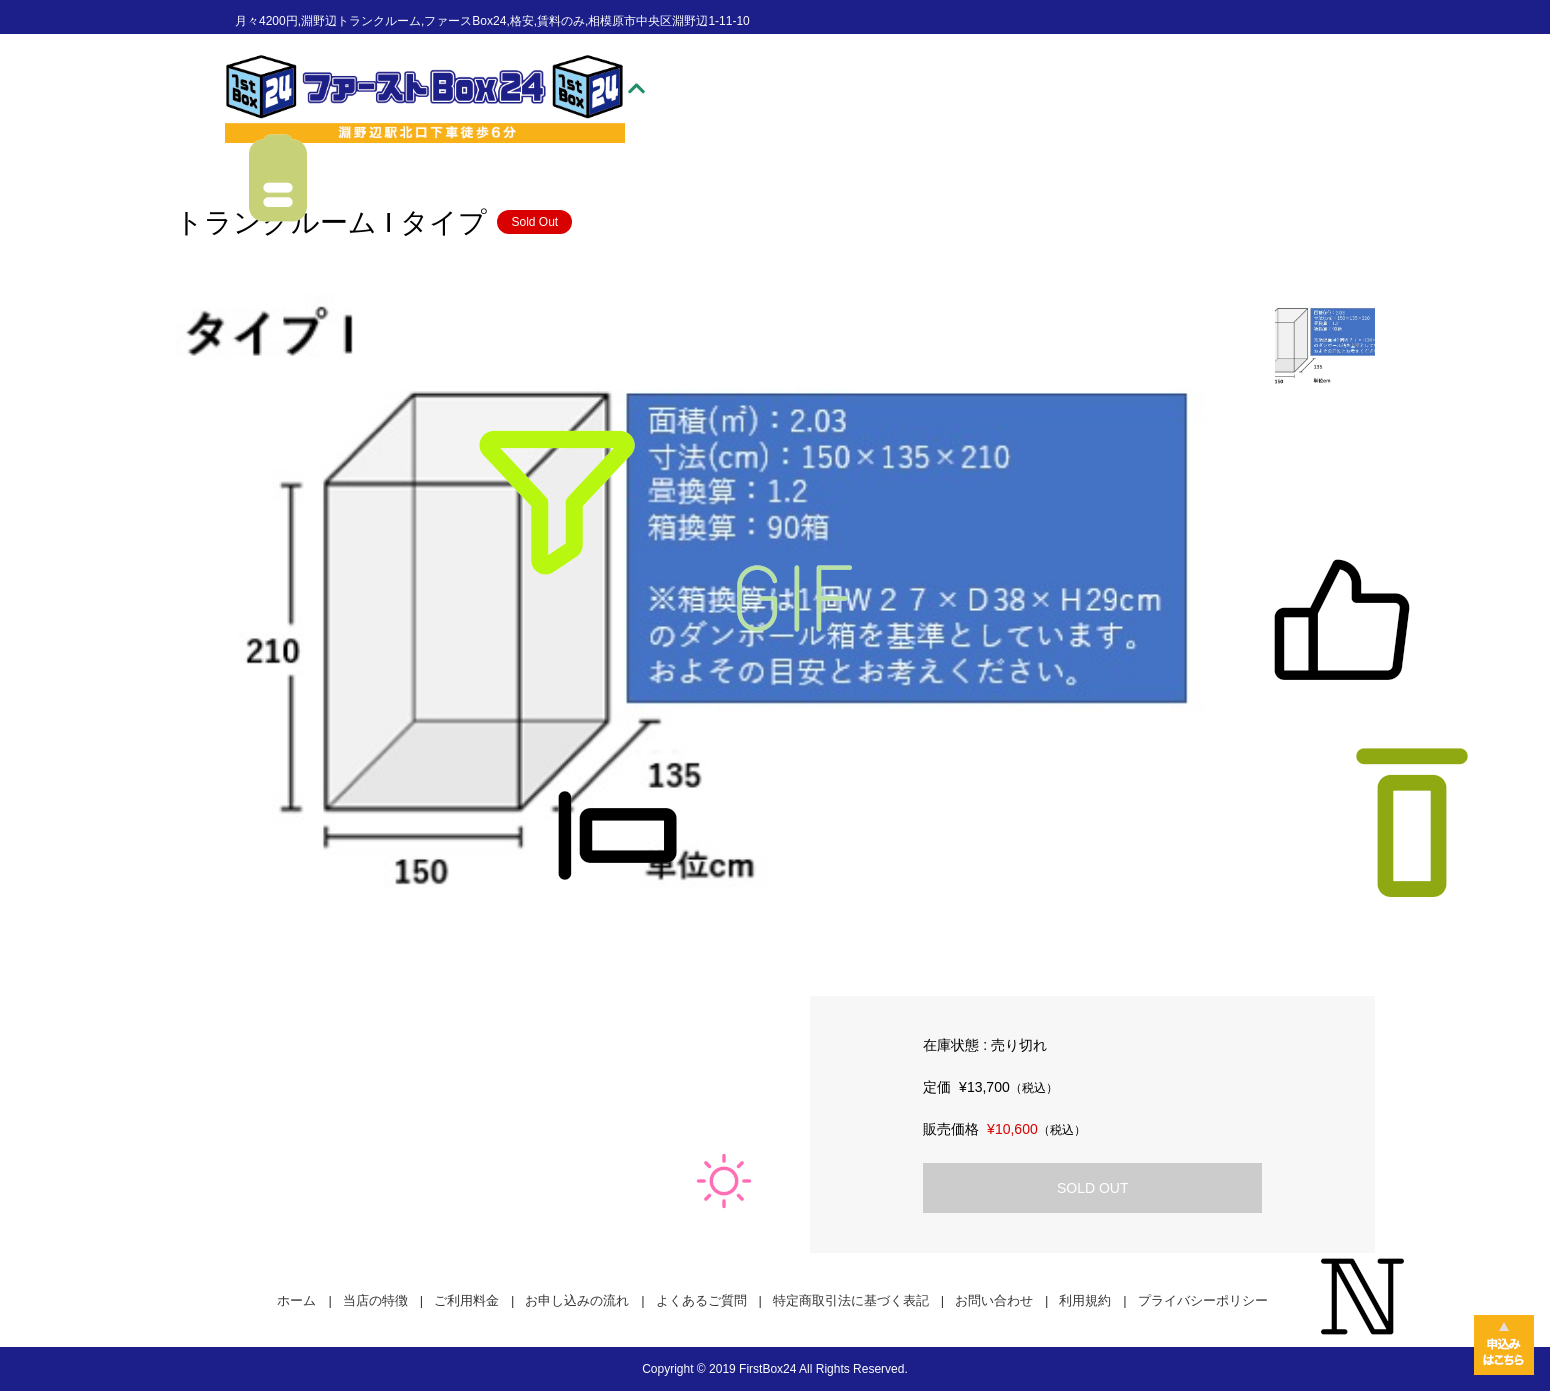 The image size is (1550, 1391). What do you see at coordinates (615, 835) in the screenshot?
I see `align text or content to the left` at bounding box center [615, 835].